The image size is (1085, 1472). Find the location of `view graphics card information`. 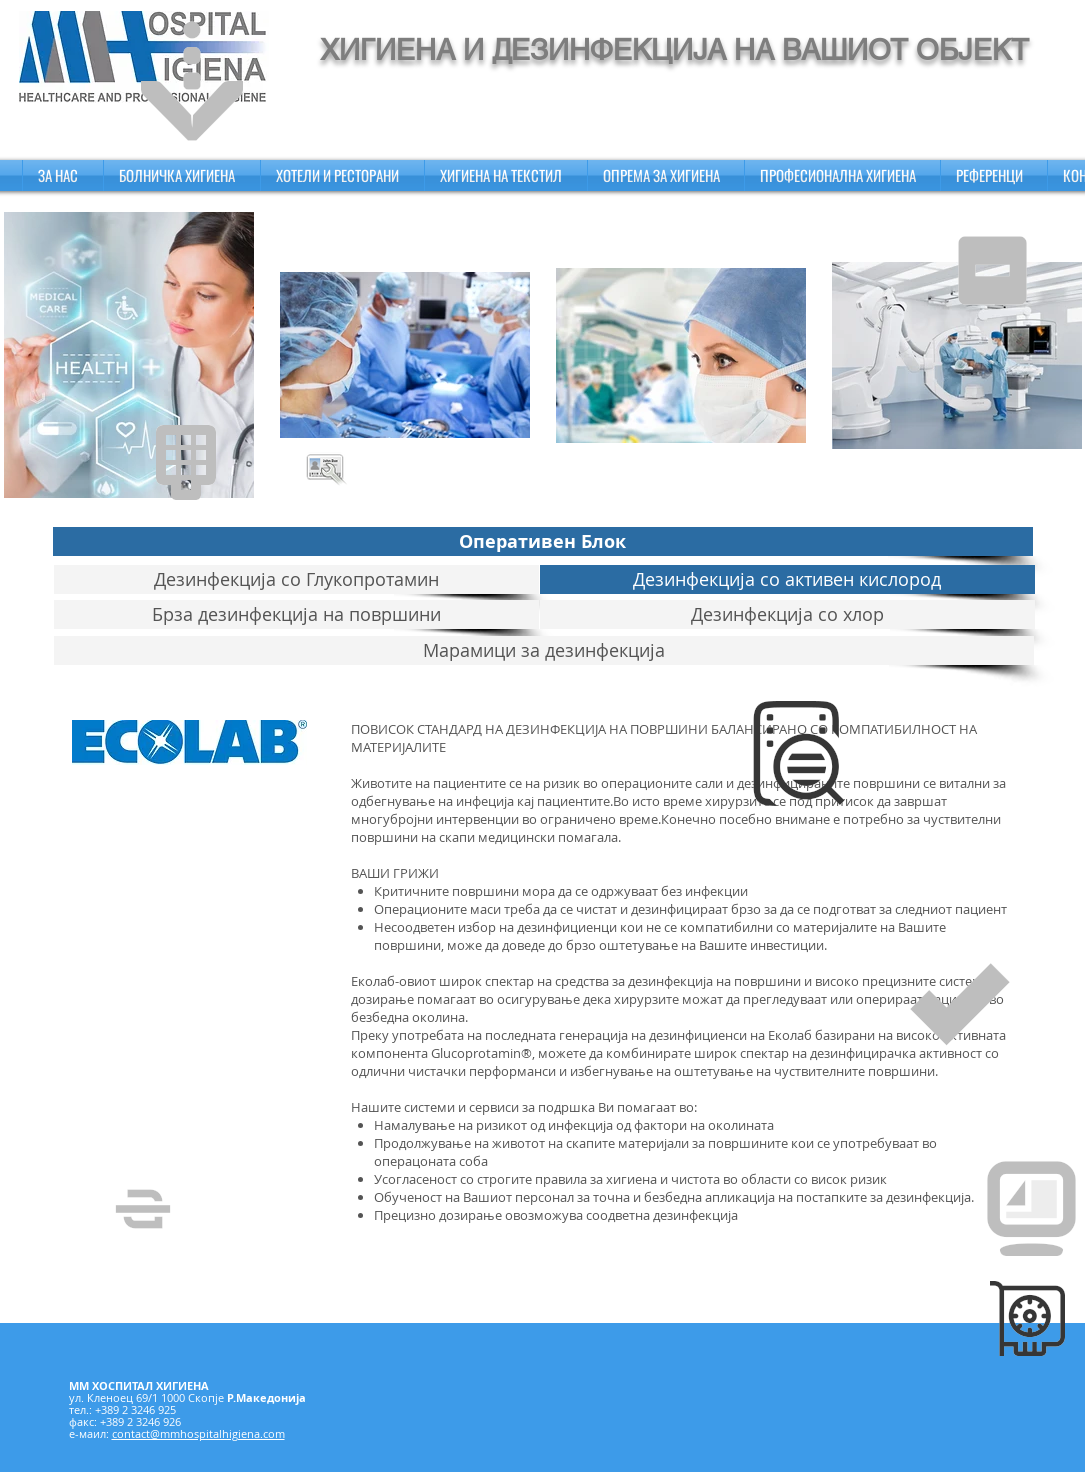

view graphics card information is located at coordinates (1027, 1318).